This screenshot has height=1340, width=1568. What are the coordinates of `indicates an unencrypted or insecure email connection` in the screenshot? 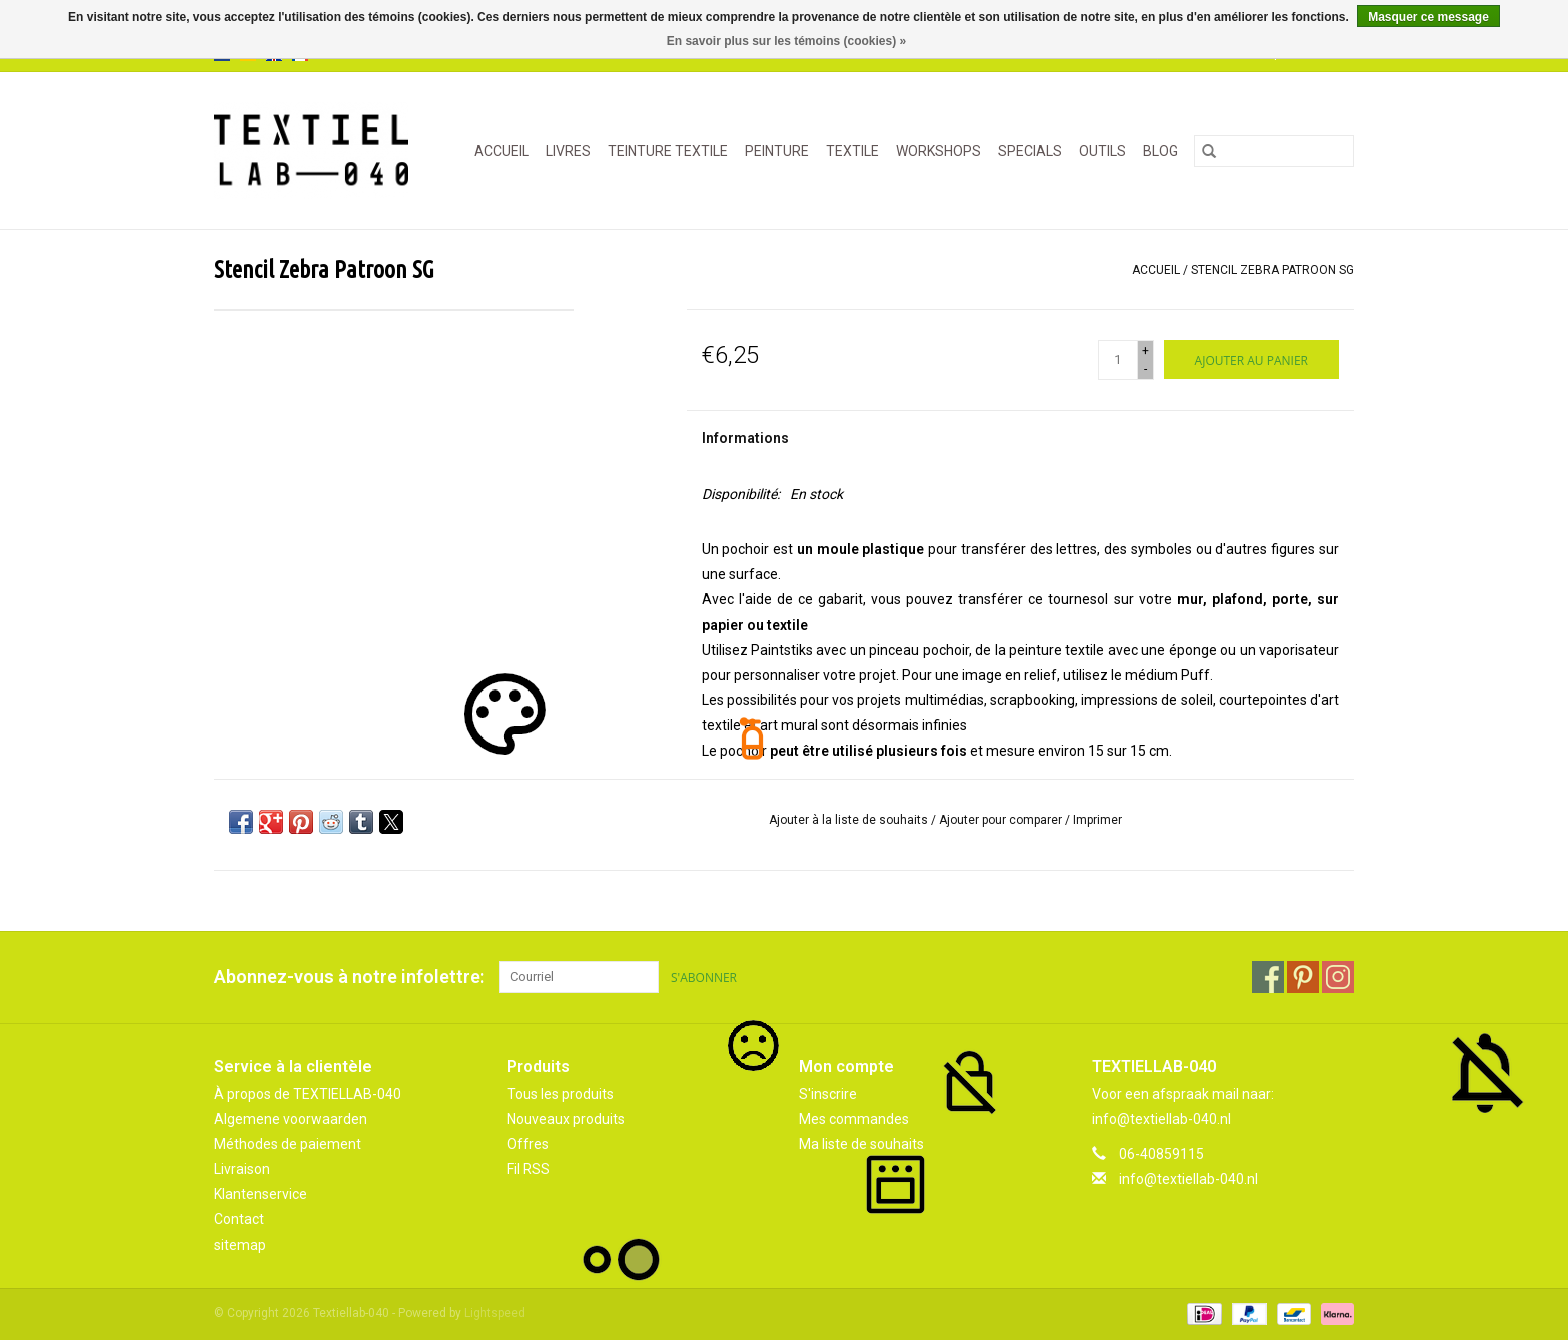 It's located at (969, 1082).